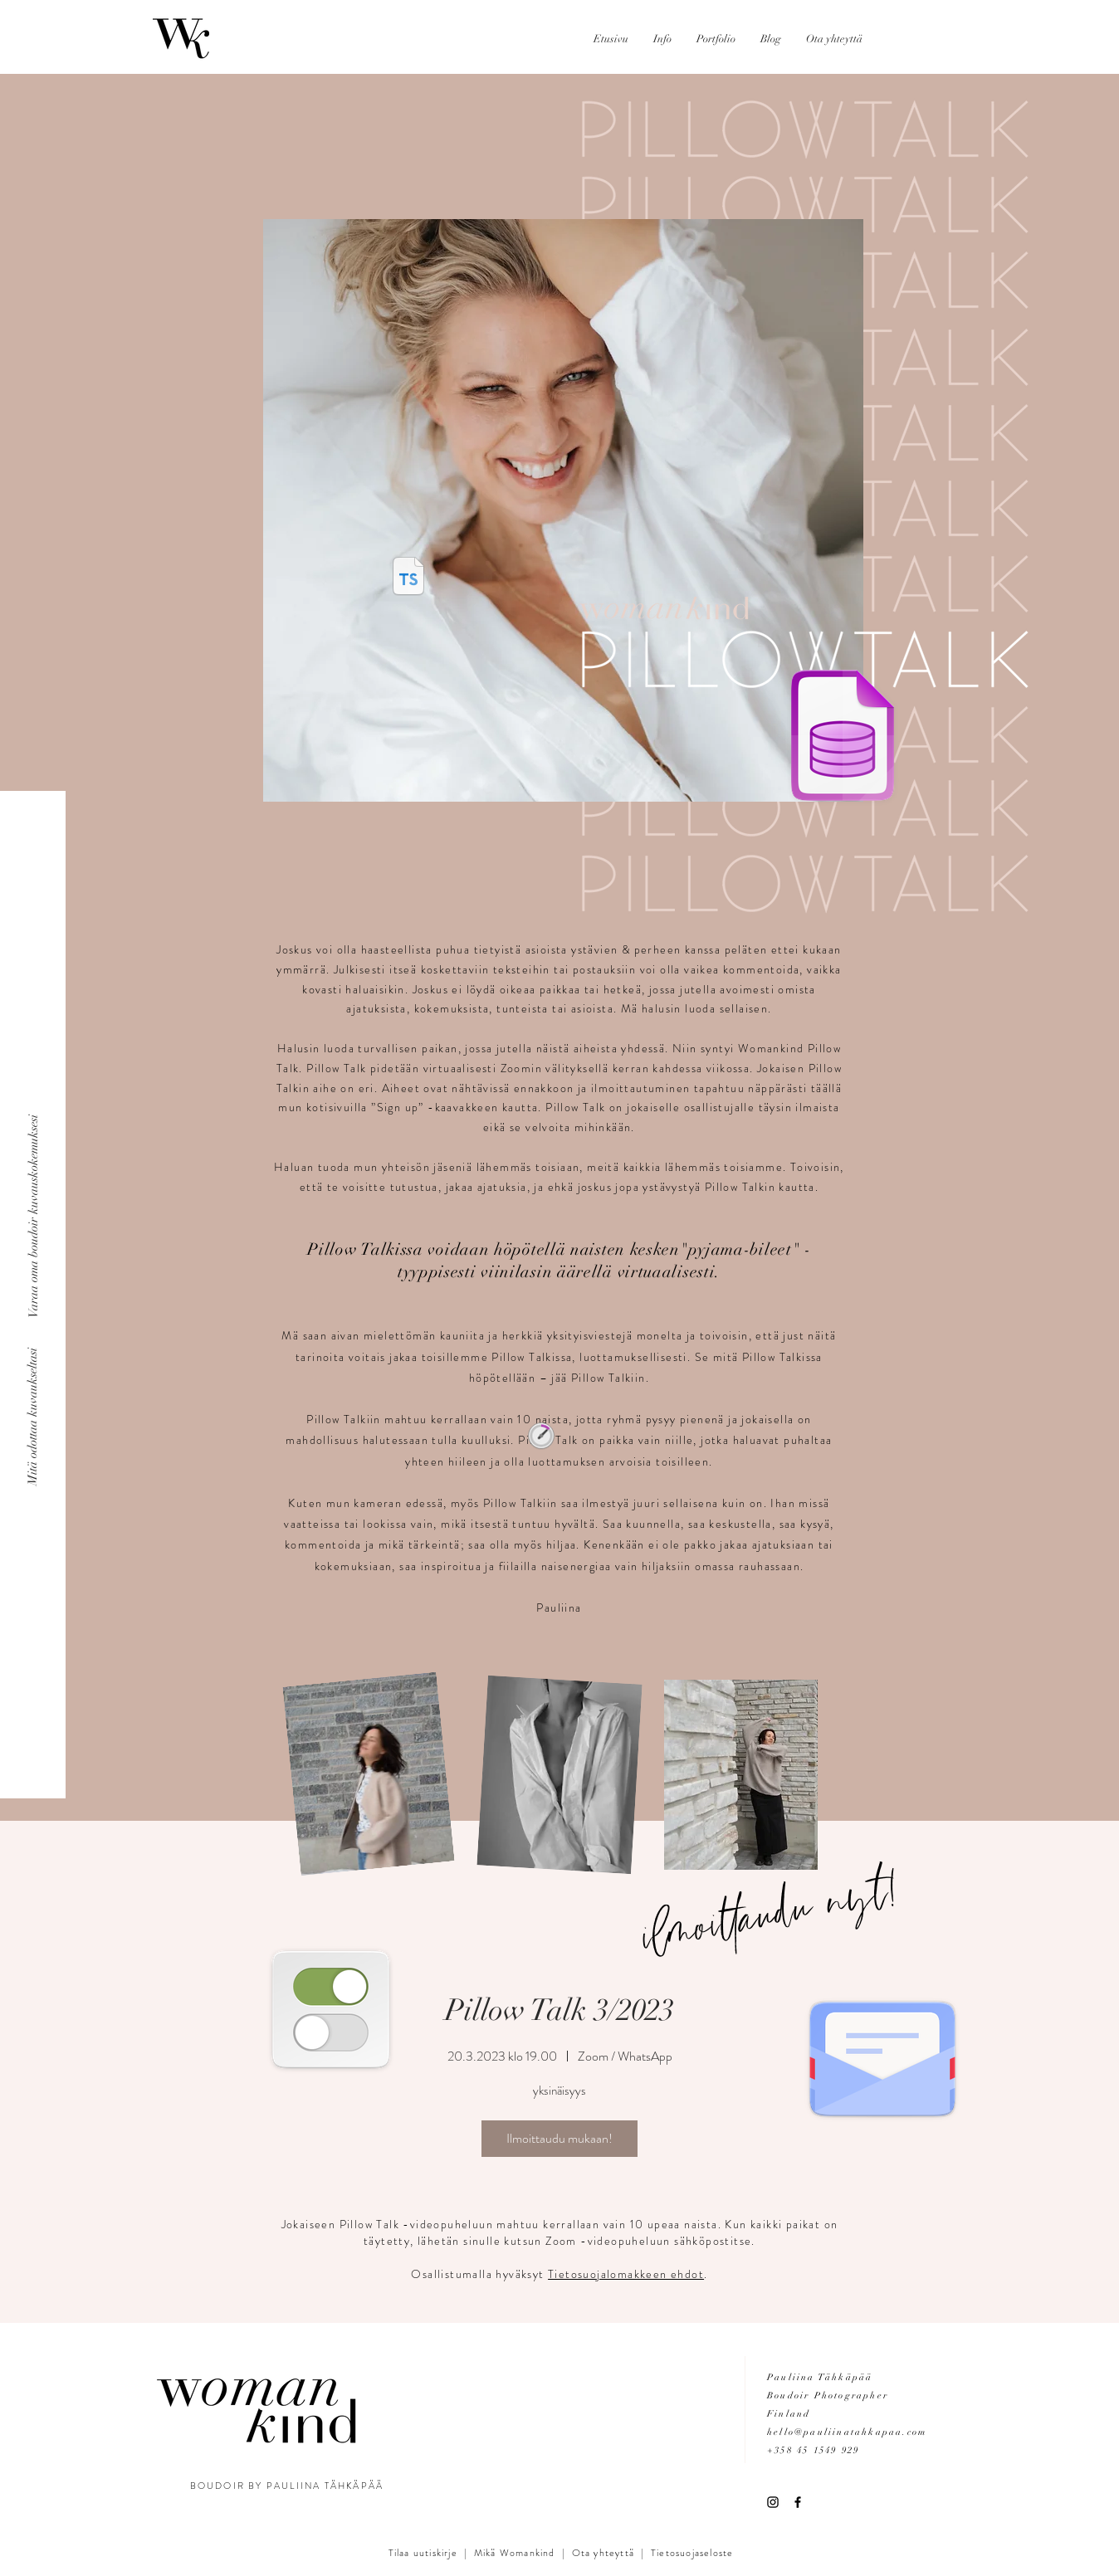 This screenshot has width=1119, height=2576. What do you see at coordinates (541, 1436) in the screenshot?
I see `launch sysprof system profiler` at bounding box center [541, 1436].